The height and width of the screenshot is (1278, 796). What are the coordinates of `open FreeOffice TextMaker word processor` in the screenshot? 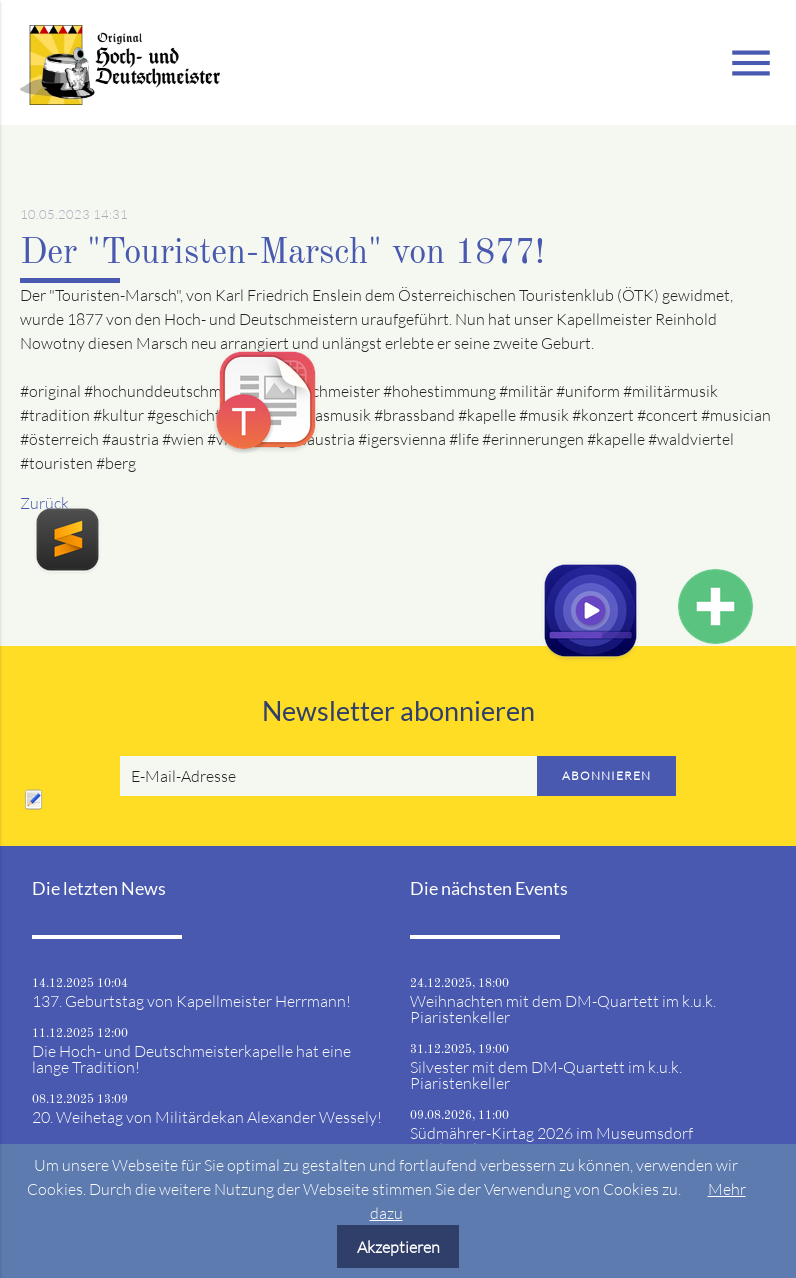 It's located at (267, 399).